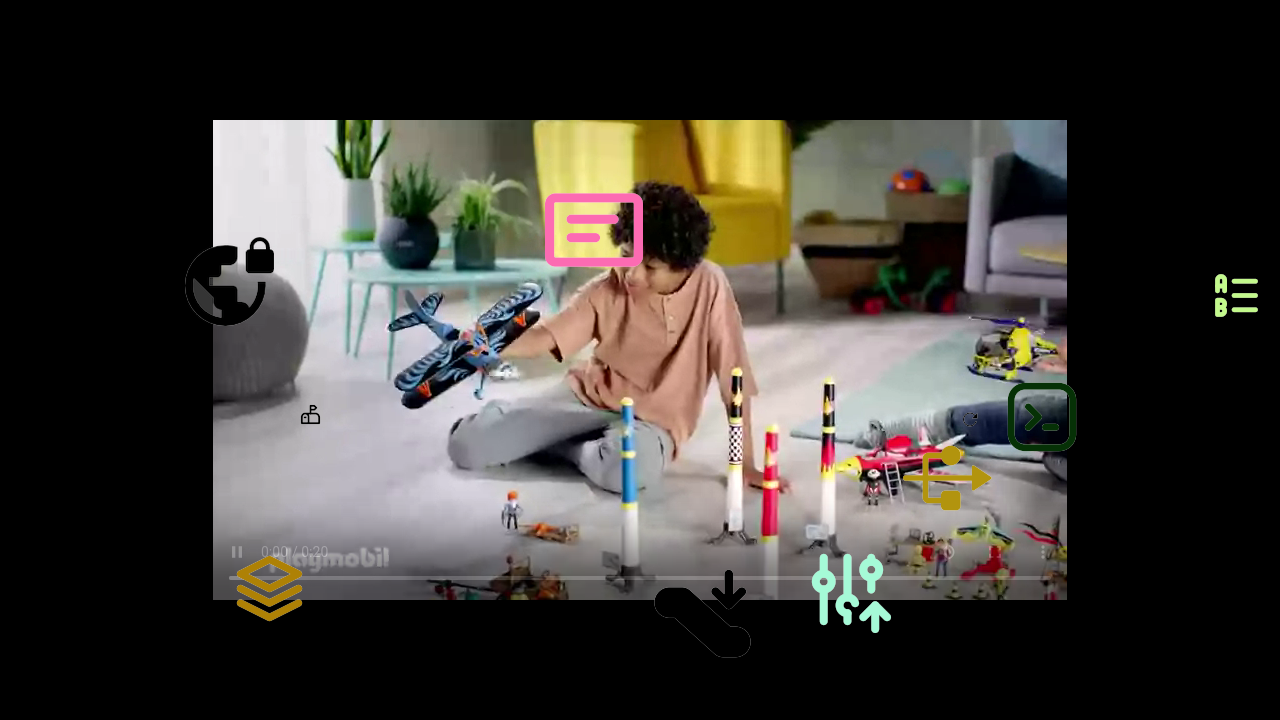 This screenshot has height=720, width=1280. I want to click on create a new note or document, so click(594, 230).